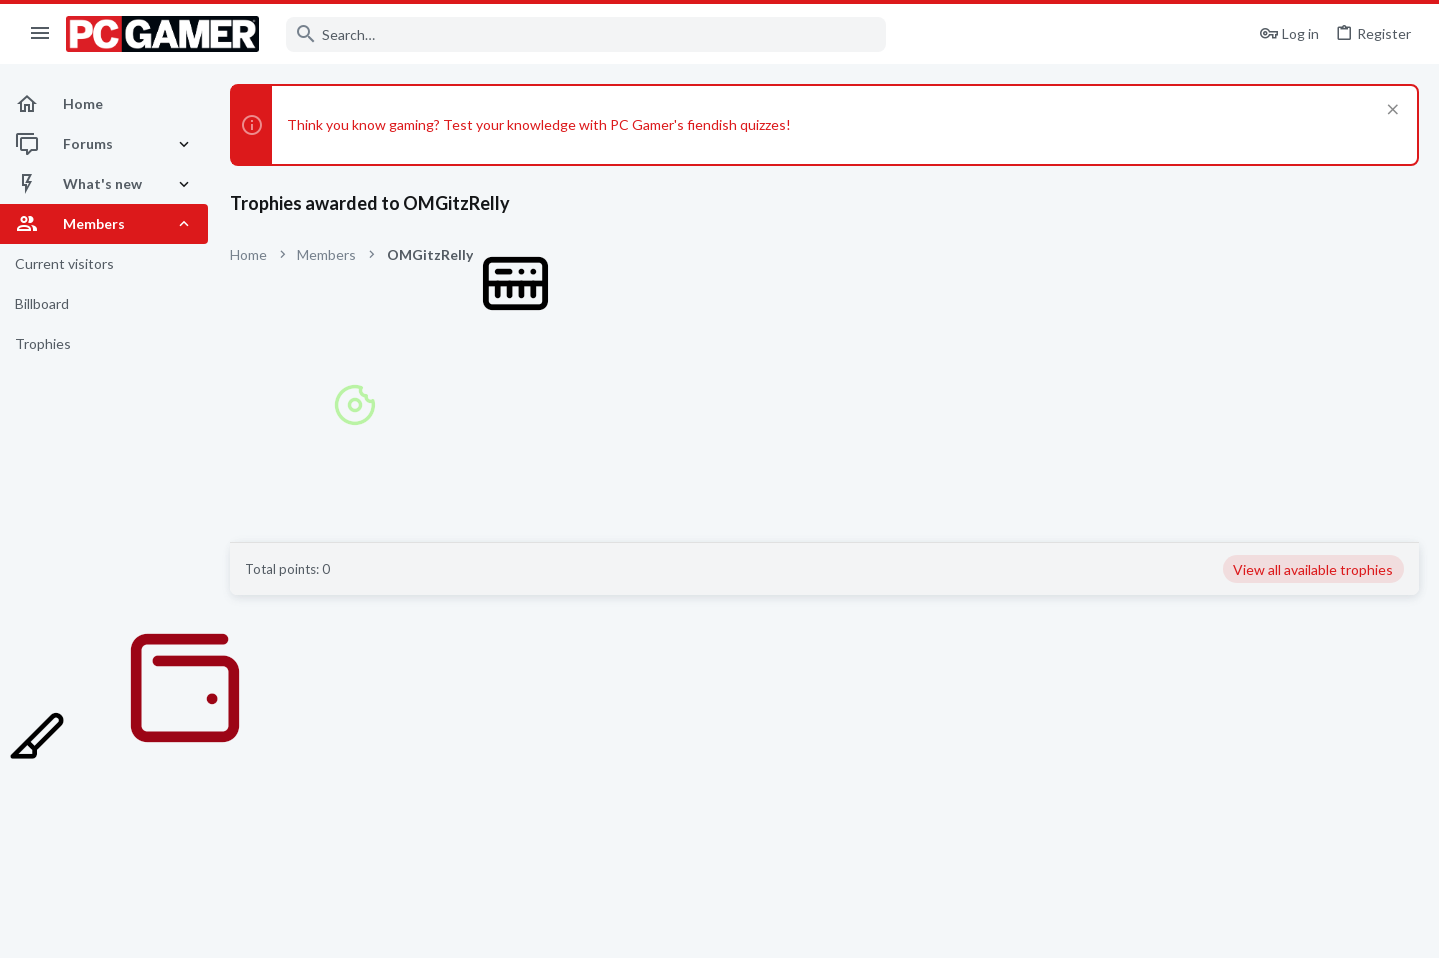 Image resolution: width=1439 pixels, height=958 pixels. Describe the element at coordinates (185, 688) in the screenshot. I see `access your wallet or payment methods` at that location.